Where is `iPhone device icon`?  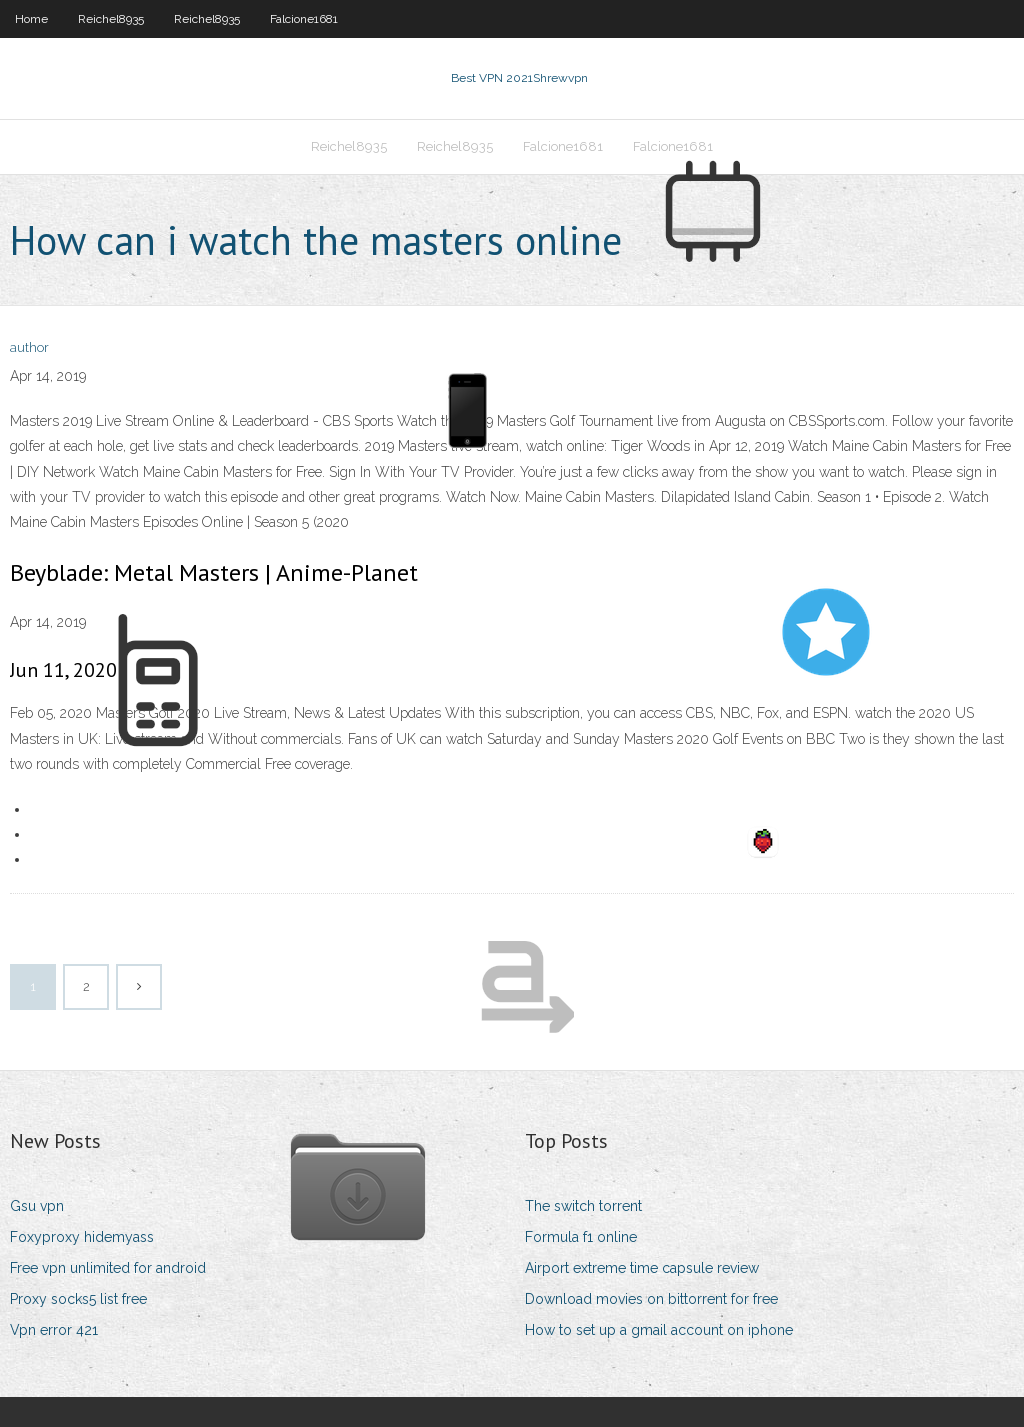 iPhone device icon is located at coordinates (467, 410).